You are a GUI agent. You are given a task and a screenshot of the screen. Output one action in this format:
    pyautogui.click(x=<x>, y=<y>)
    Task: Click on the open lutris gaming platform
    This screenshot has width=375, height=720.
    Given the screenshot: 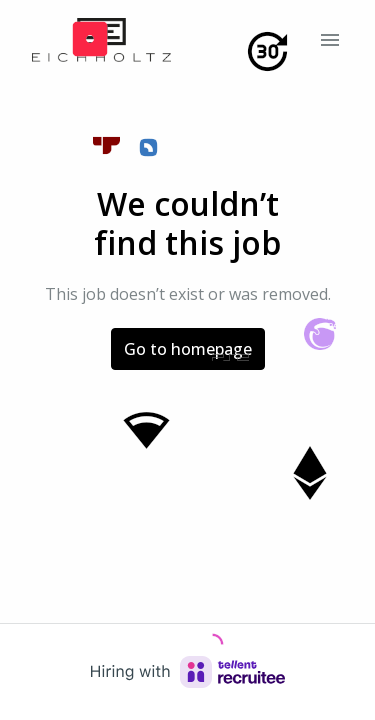 What is the action you would take?
    pyautogui.click(x=320, y=334)
    